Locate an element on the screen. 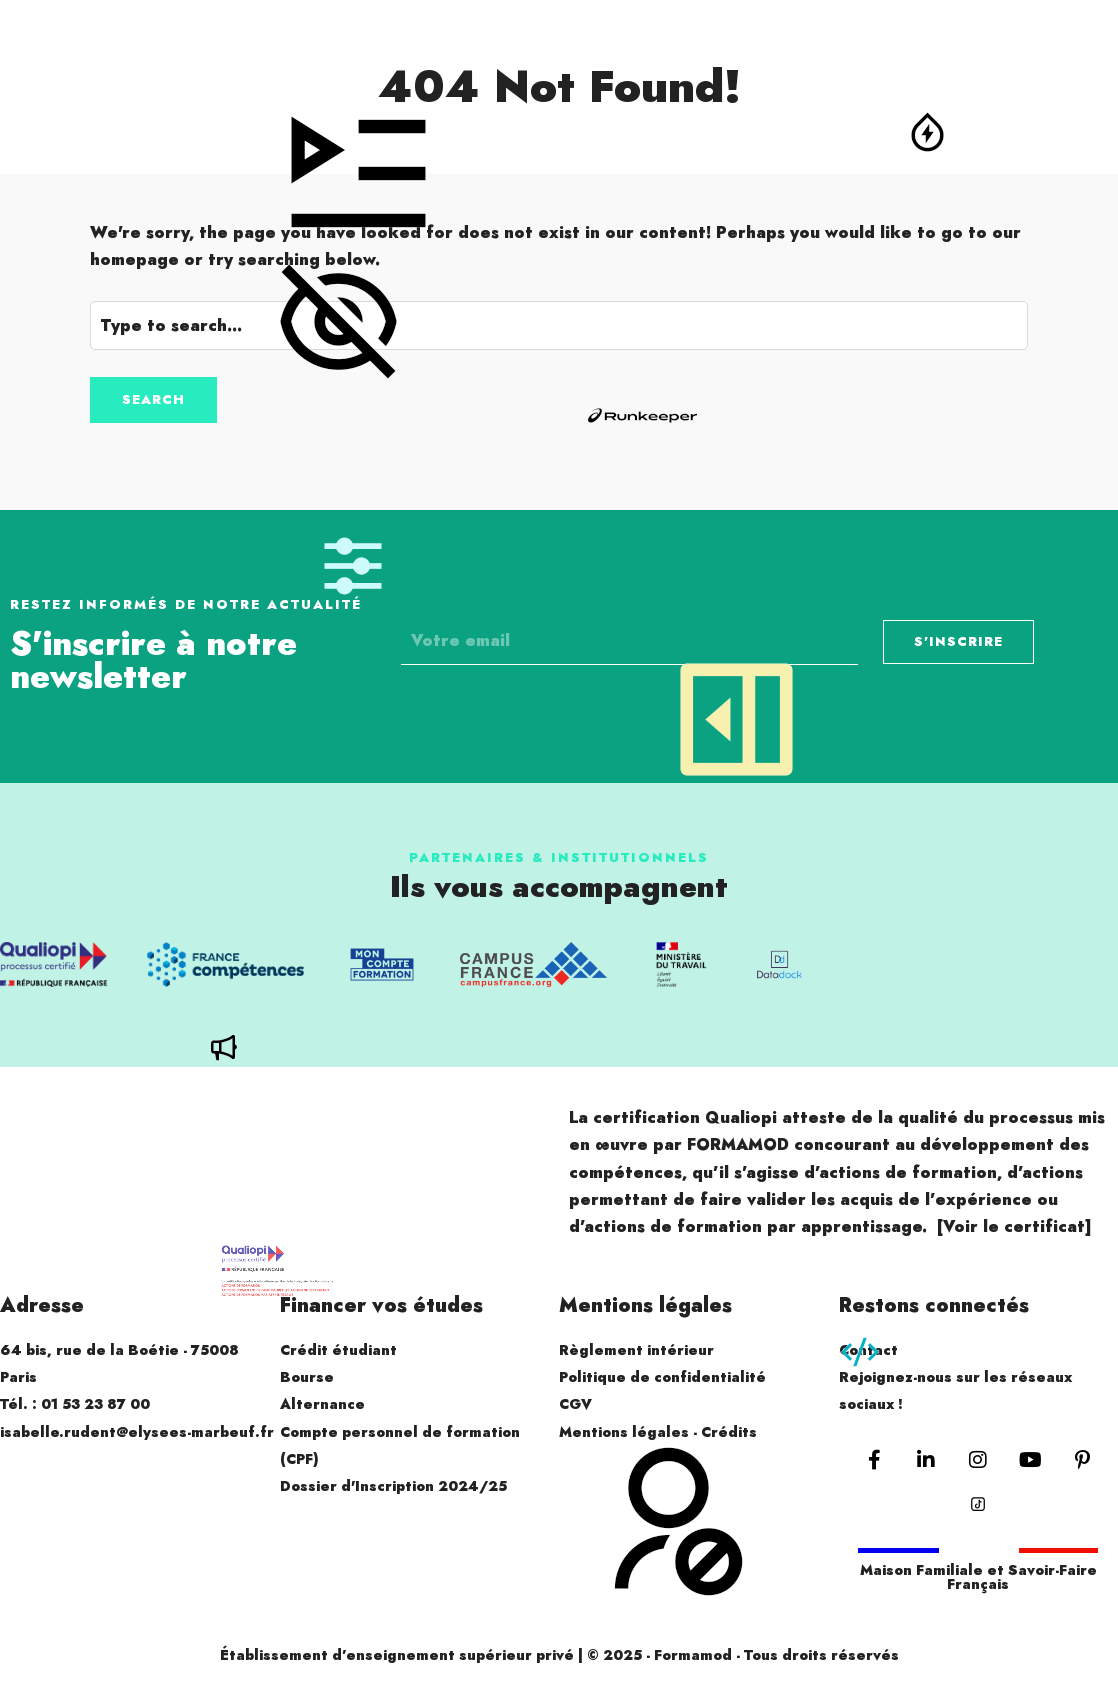 The width and height of the screenshot is (1118, 1688). indicates hydroelectric or water-powered energy is located at coordinates (927, 133).